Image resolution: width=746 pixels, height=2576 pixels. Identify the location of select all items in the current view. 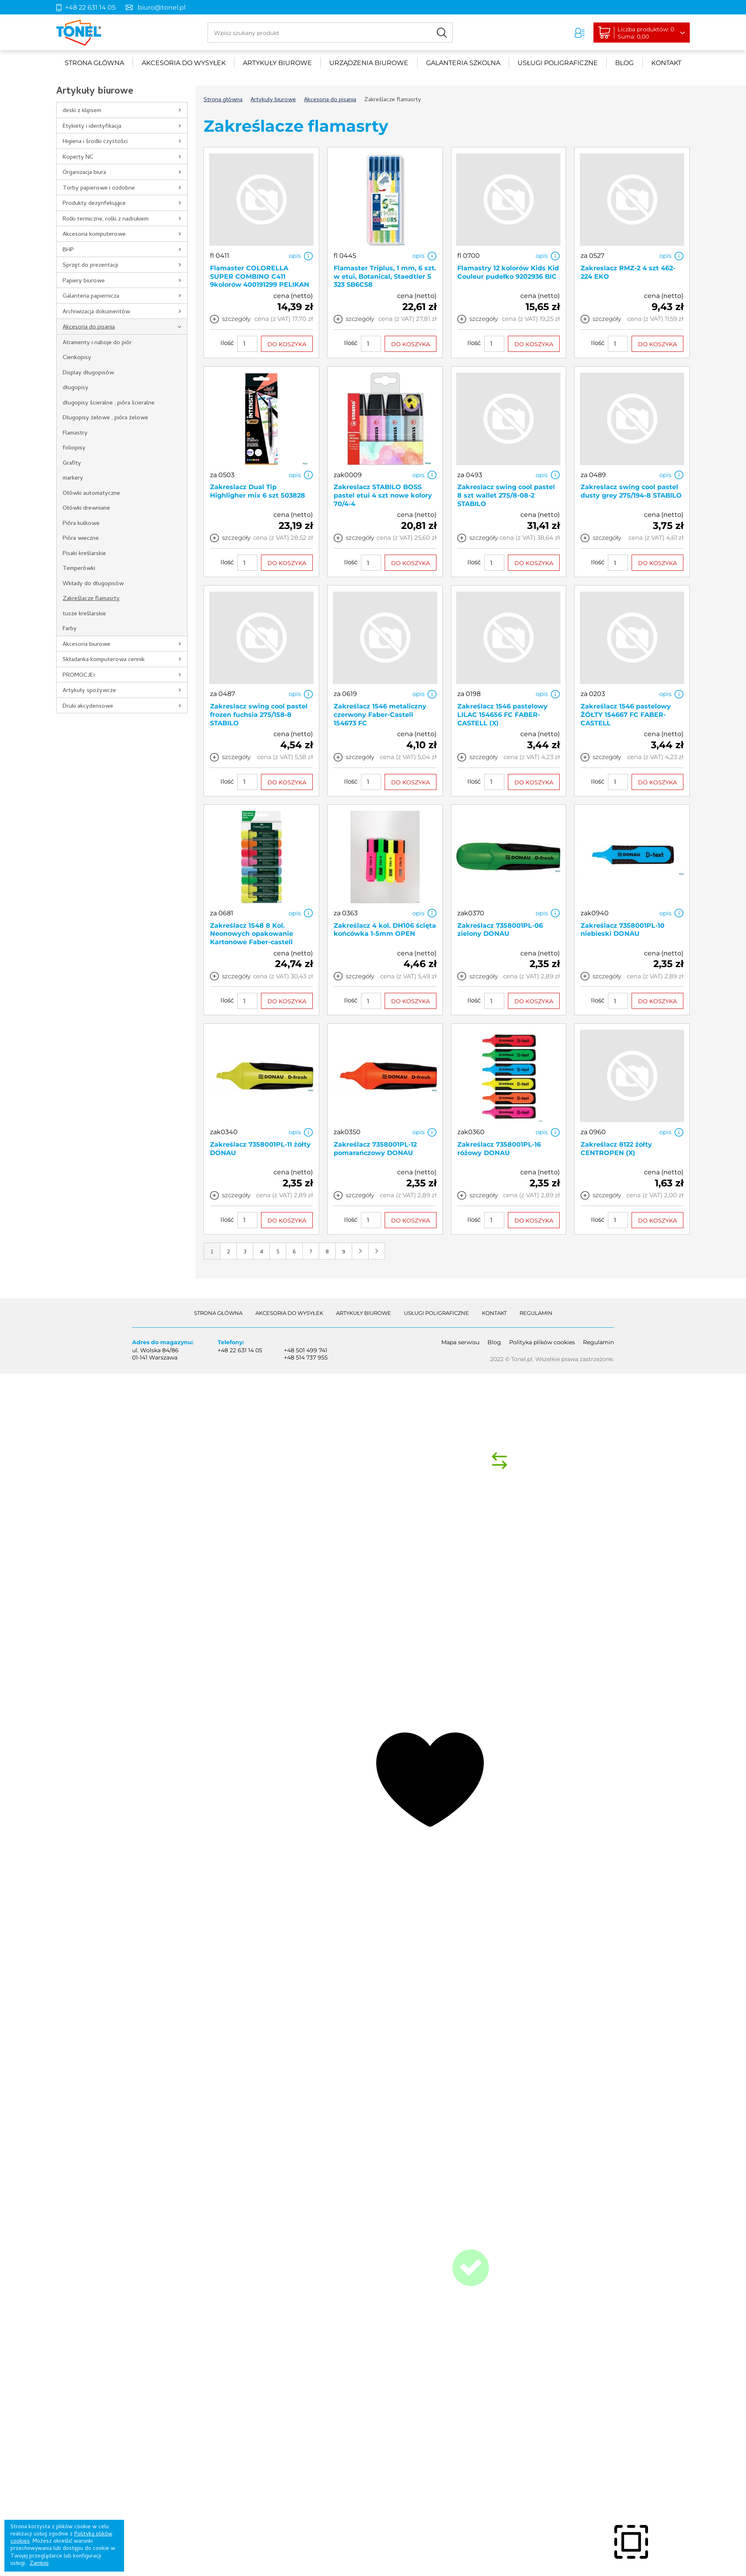
(631, 2542).